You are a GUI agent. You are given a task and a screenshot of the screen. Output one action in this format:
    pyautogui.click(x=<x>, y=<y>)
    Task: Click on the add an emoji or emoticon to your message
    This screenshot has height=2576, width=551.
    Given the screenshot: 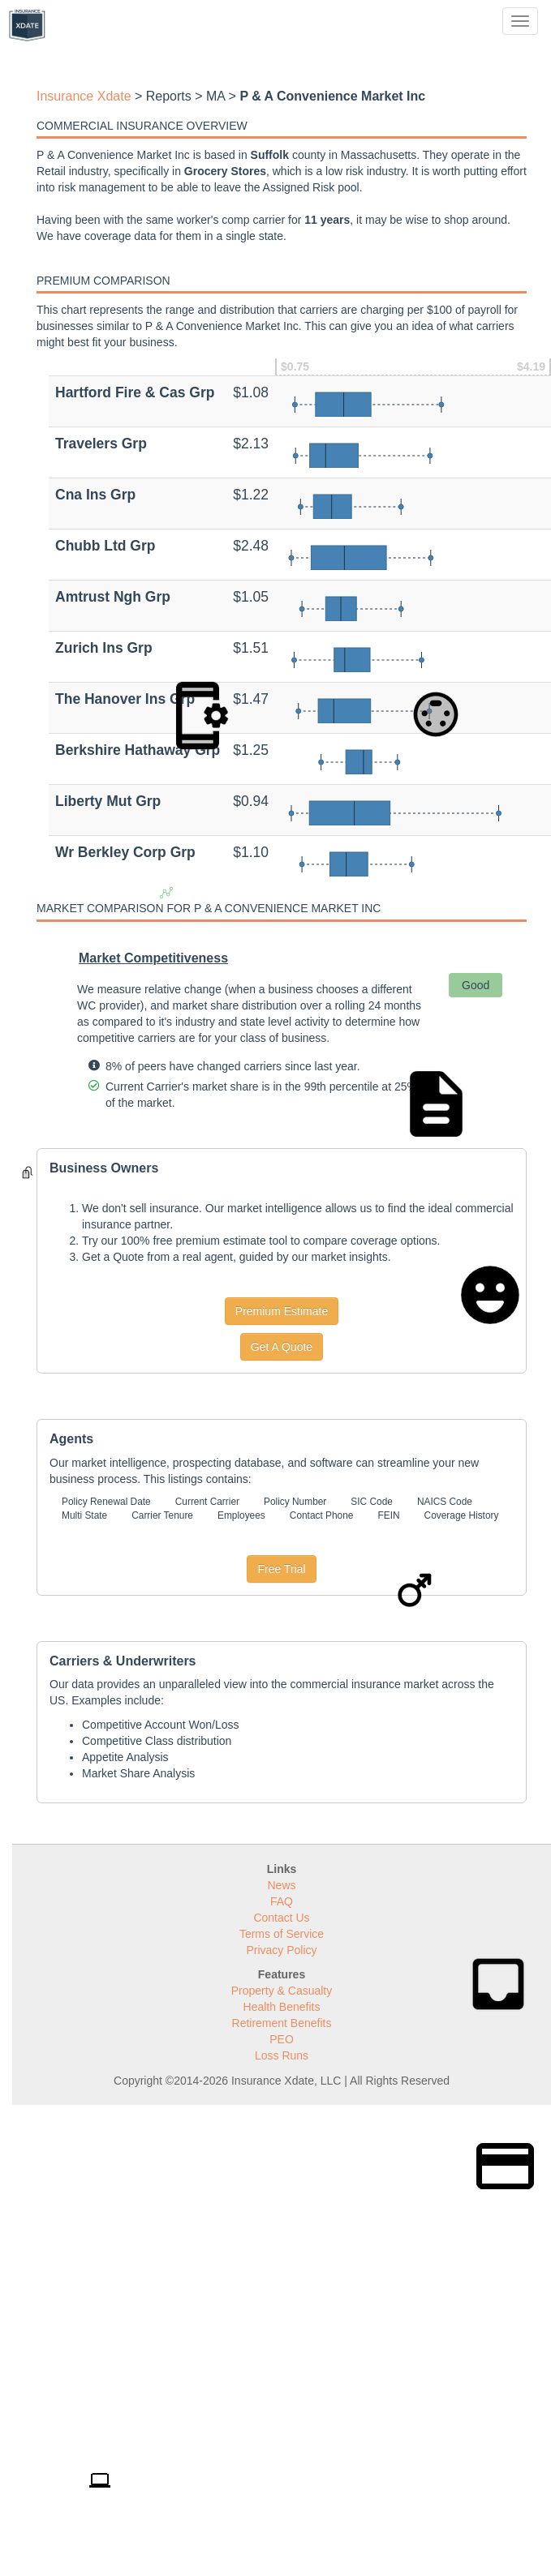 What is the action you would take?
    pyautogui.click(x=490, y=1295)
    